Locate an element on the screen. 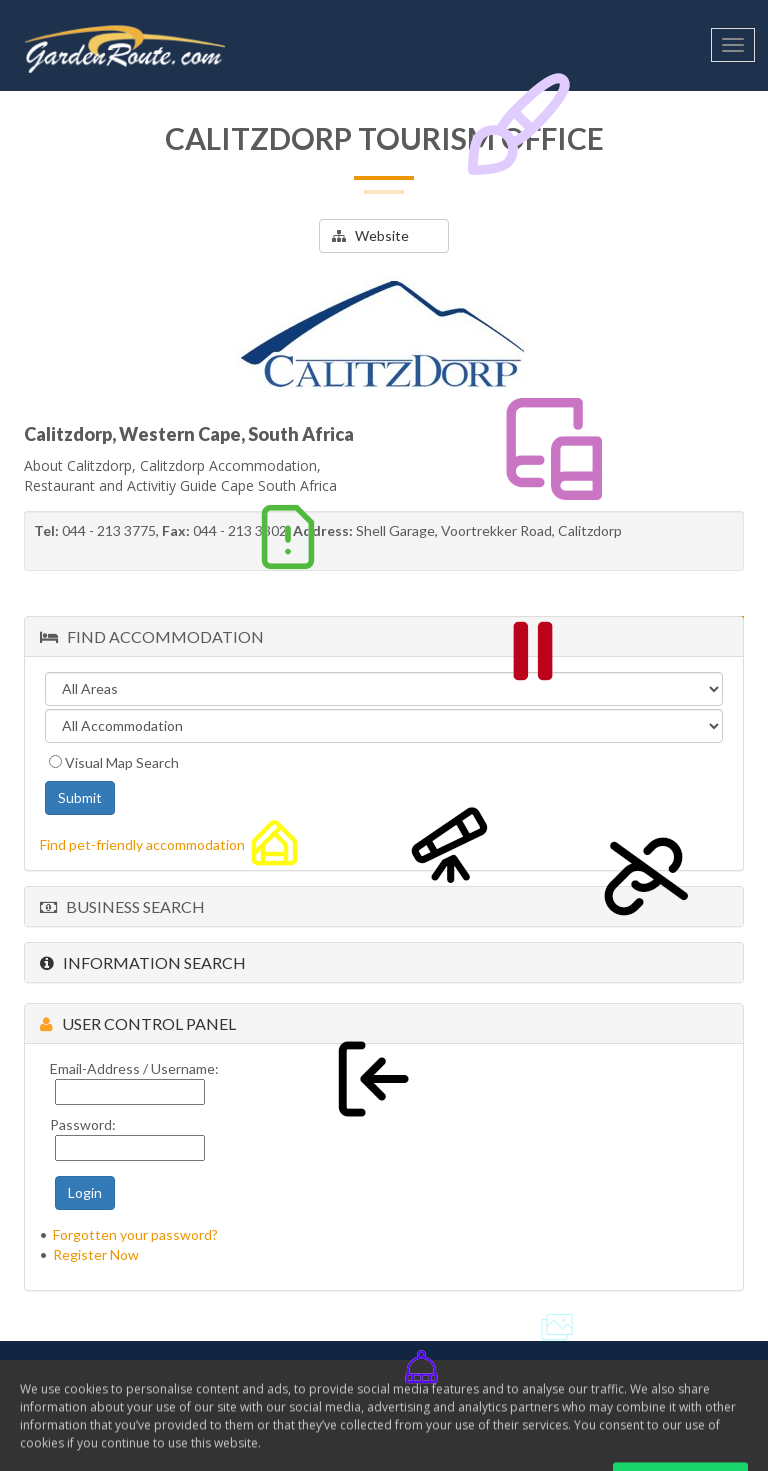 The height and width of the screenshot is (1471, 768). customize appearance or theme settings is located at coordinates (519, 123).